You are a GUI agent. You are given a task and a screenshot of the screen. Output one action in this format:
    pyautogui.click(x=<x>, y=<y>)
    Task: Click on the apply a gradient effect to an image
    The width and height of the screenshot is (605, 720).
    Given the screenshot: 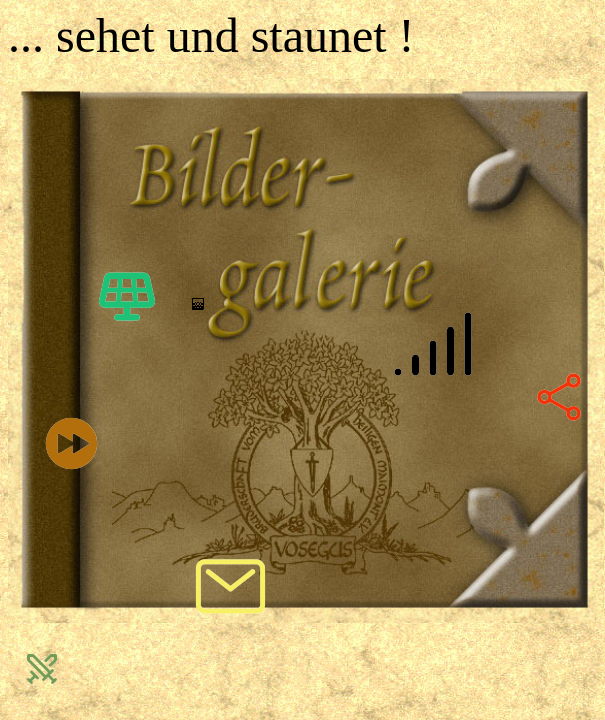 What is the action you would take?
    pyautogui.click(x=198, y=304)
    